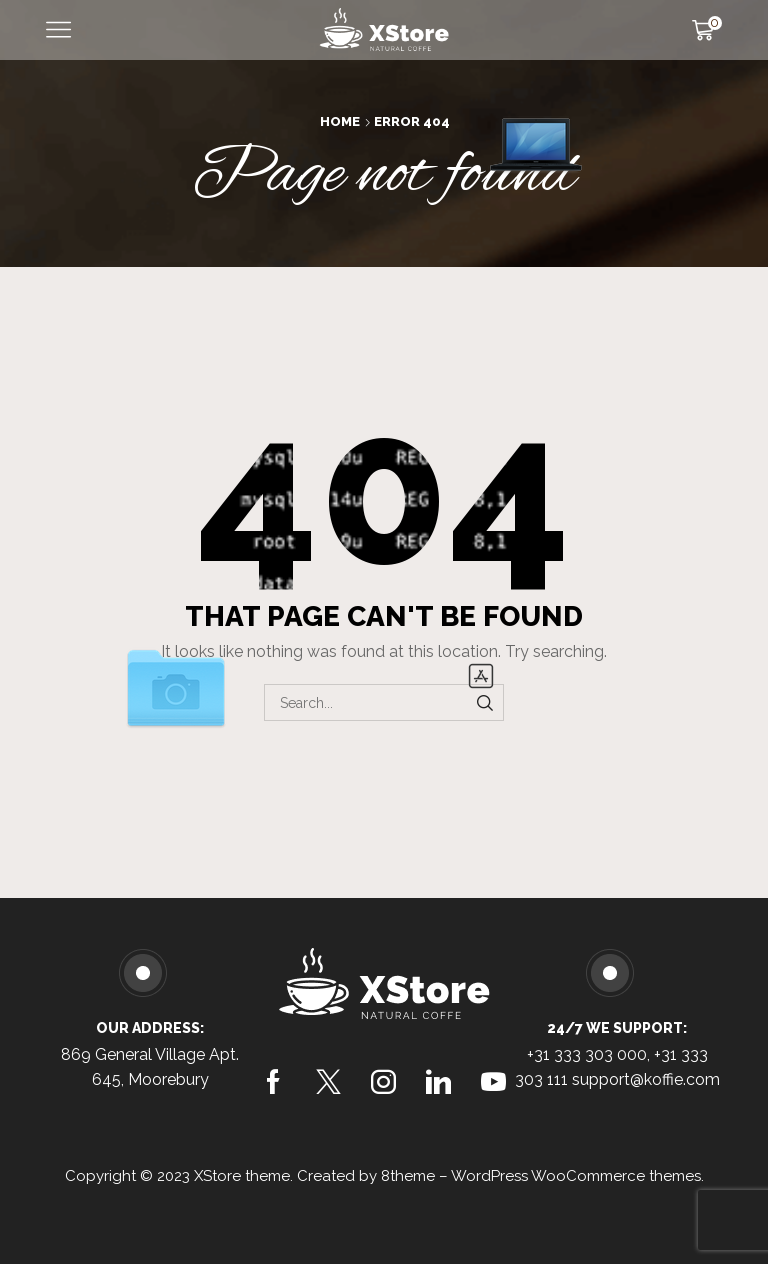 The height and width of the screenshot is (1264, 768). I want to click on open the app store, so click(481, 676).